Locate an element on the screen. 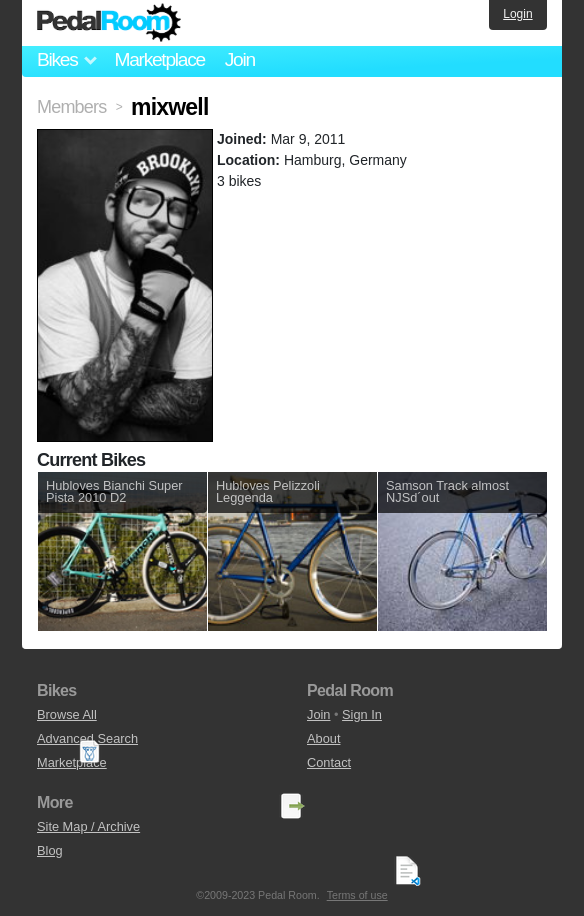 Image resolution: width=584 pixels, height=916 pixels. export document to another location is located at coordinates (291, 806).